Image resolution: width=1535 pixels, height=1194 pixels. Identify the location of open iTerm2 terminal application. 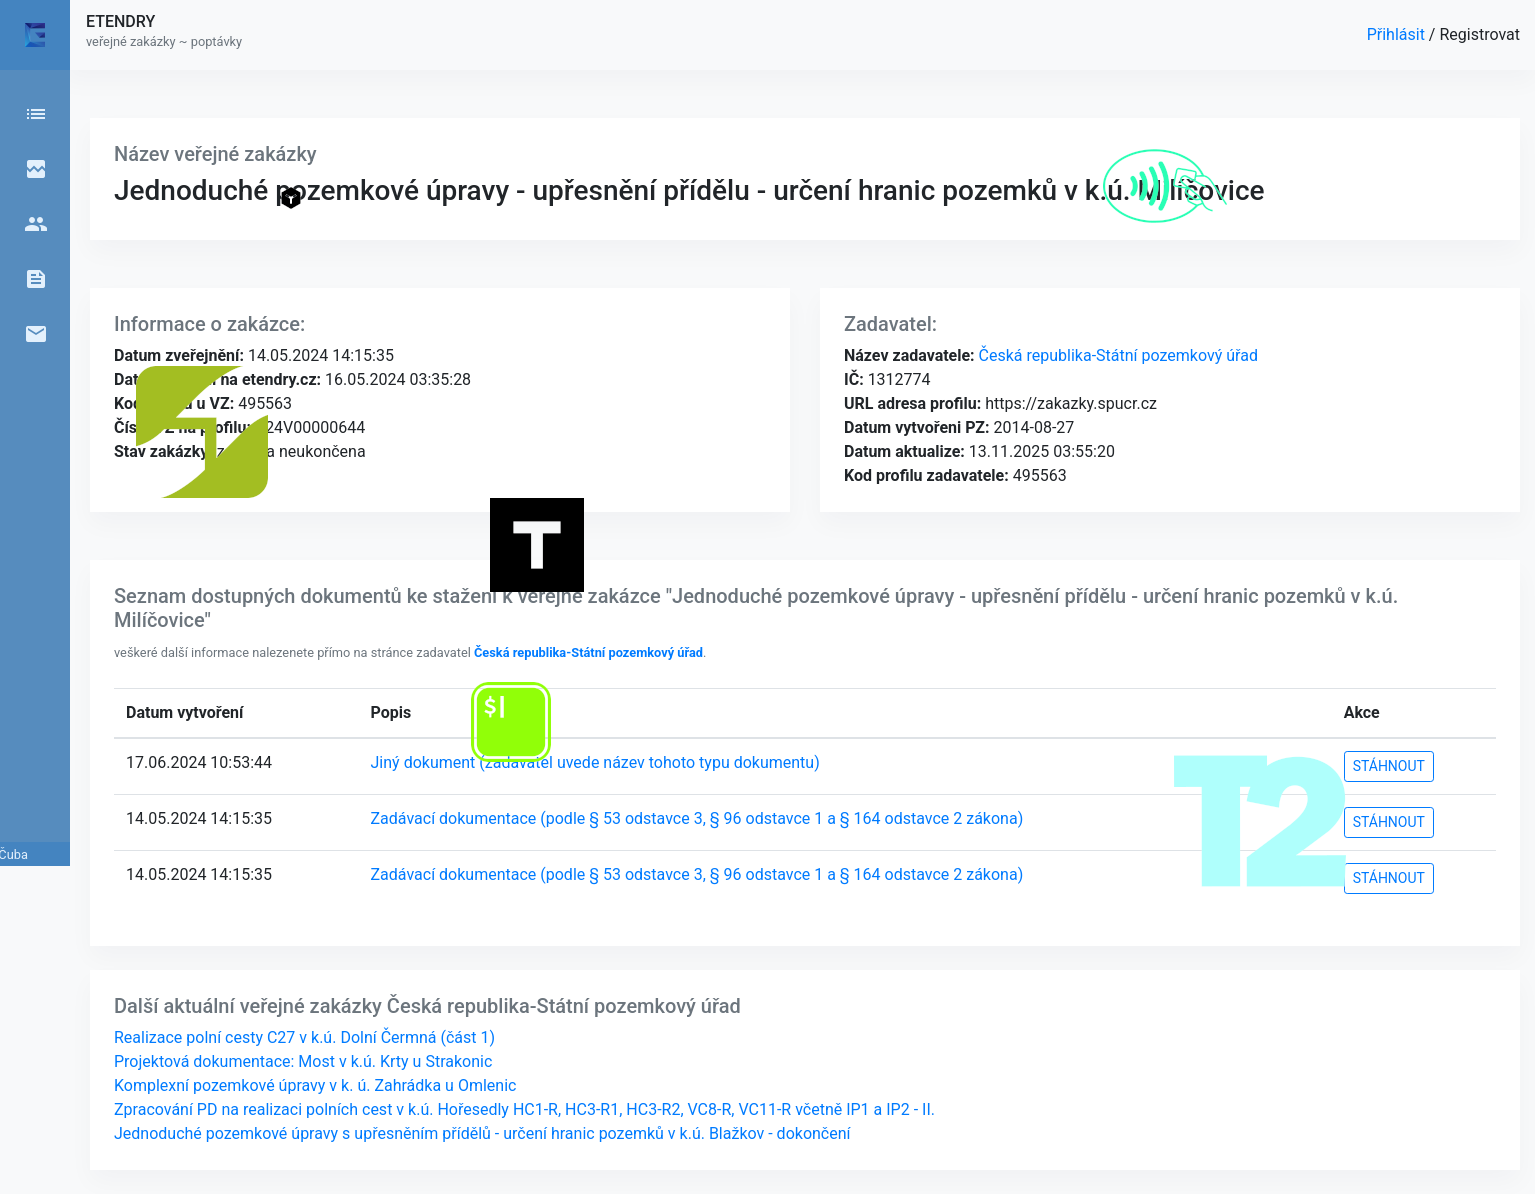
(511, 722).